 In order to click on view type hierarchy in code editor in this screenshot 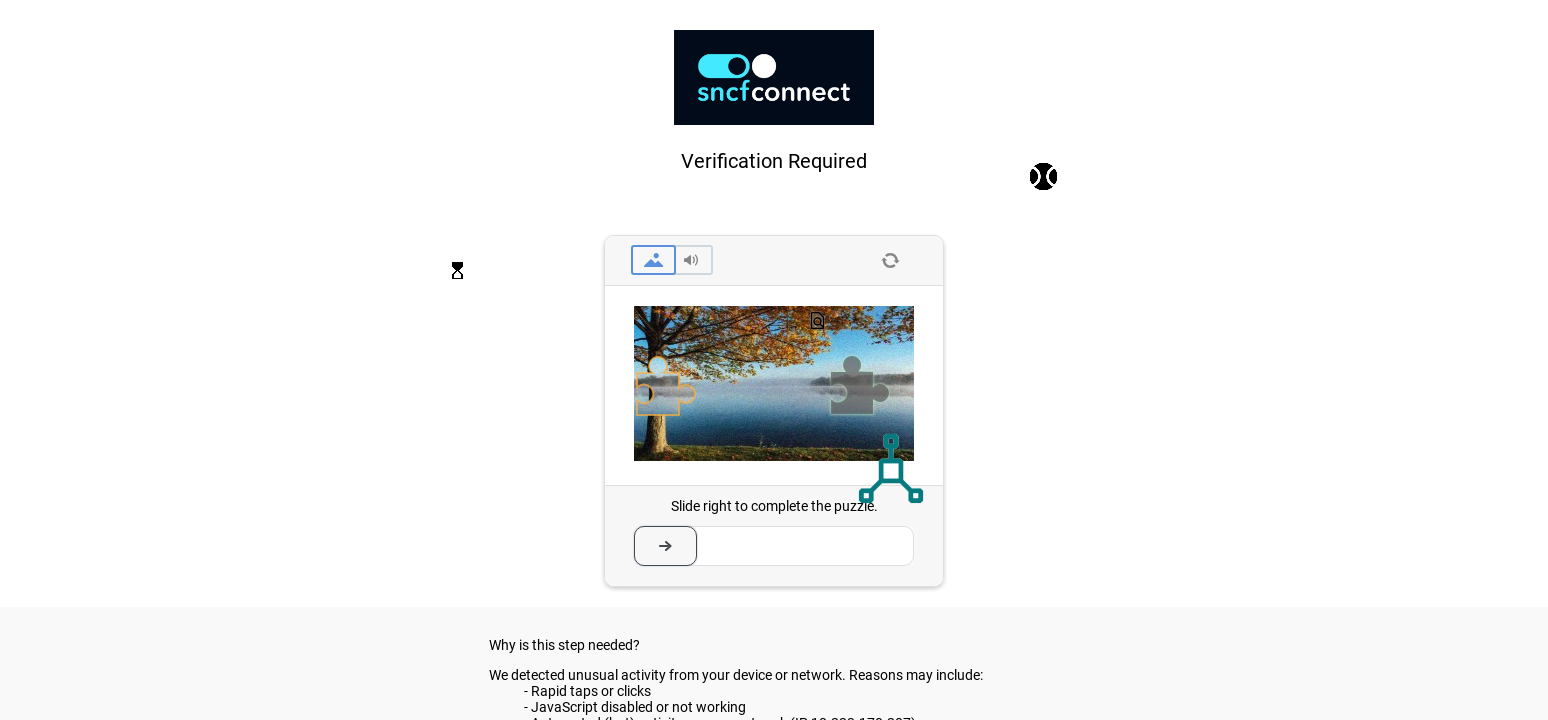, I will do `click(893, 468)`.